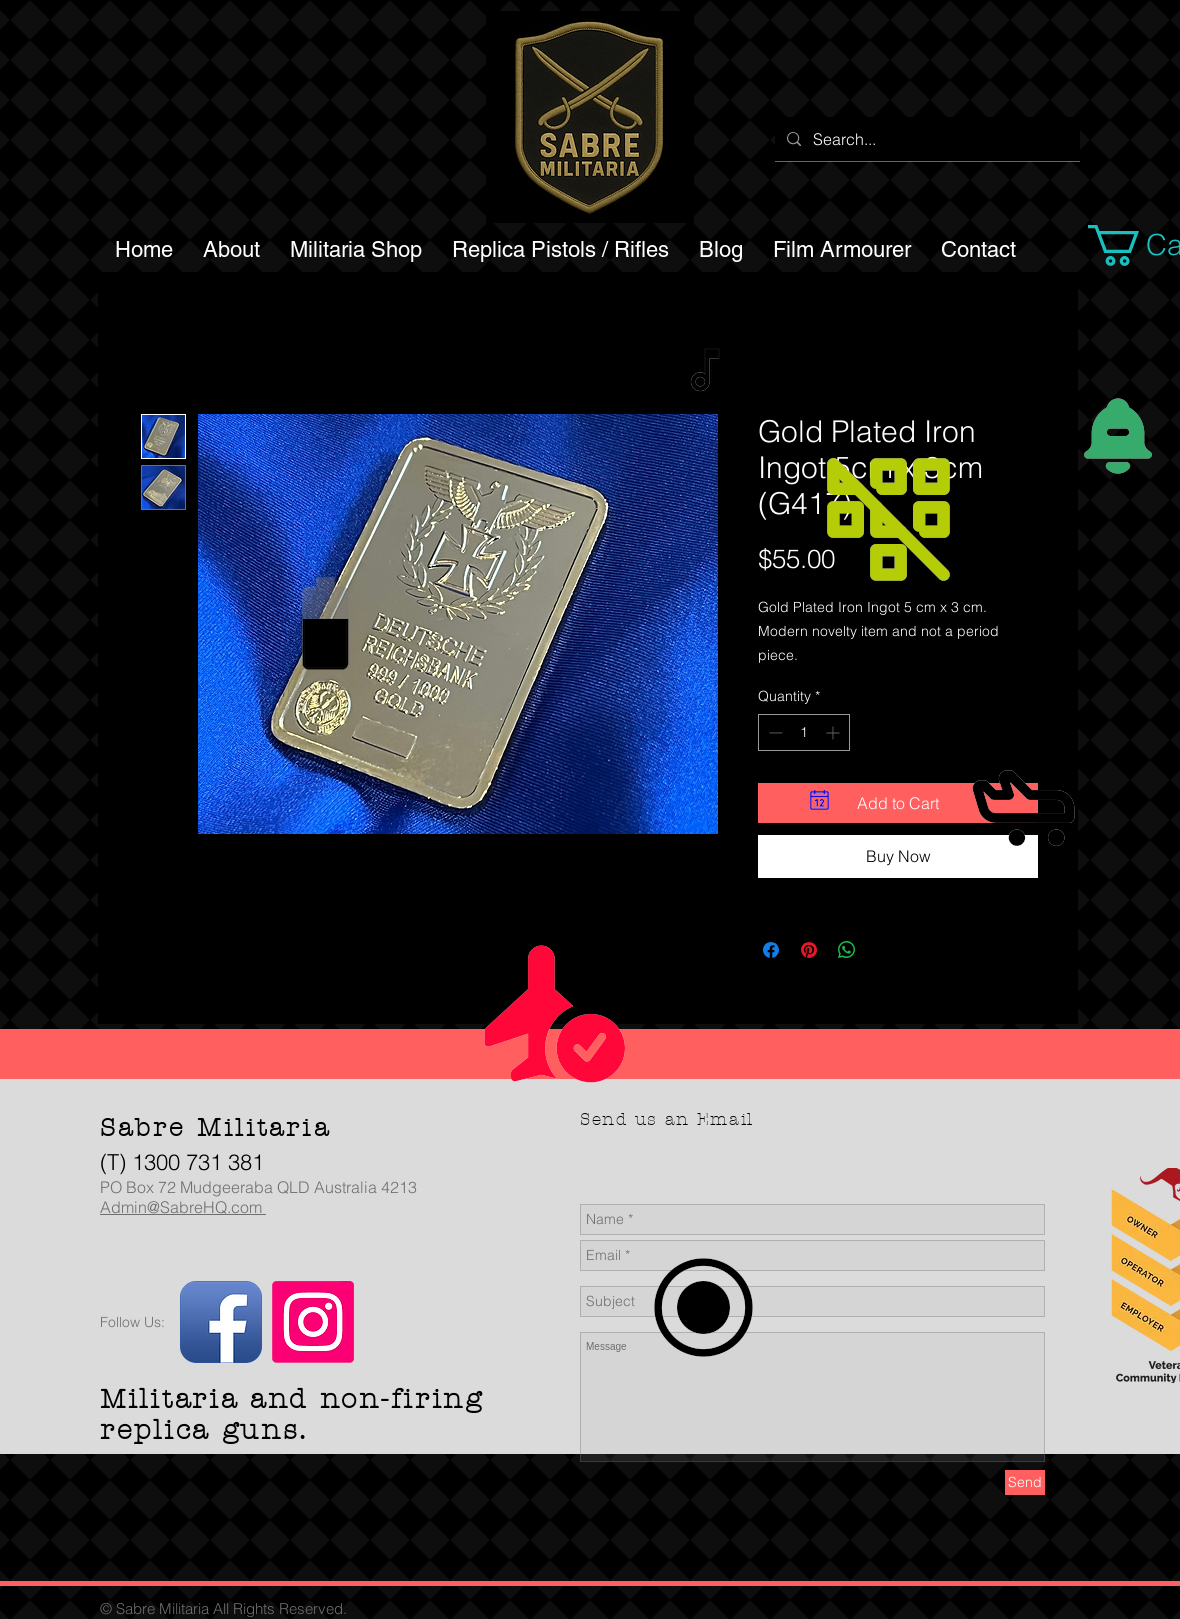 Image resolution: width=1180 pixels, height=1619 pixels. What do you see at coordinates (1118, 436) in the screenshot?
I see `remove a notification or alert` at bounding box center [1118, 436].